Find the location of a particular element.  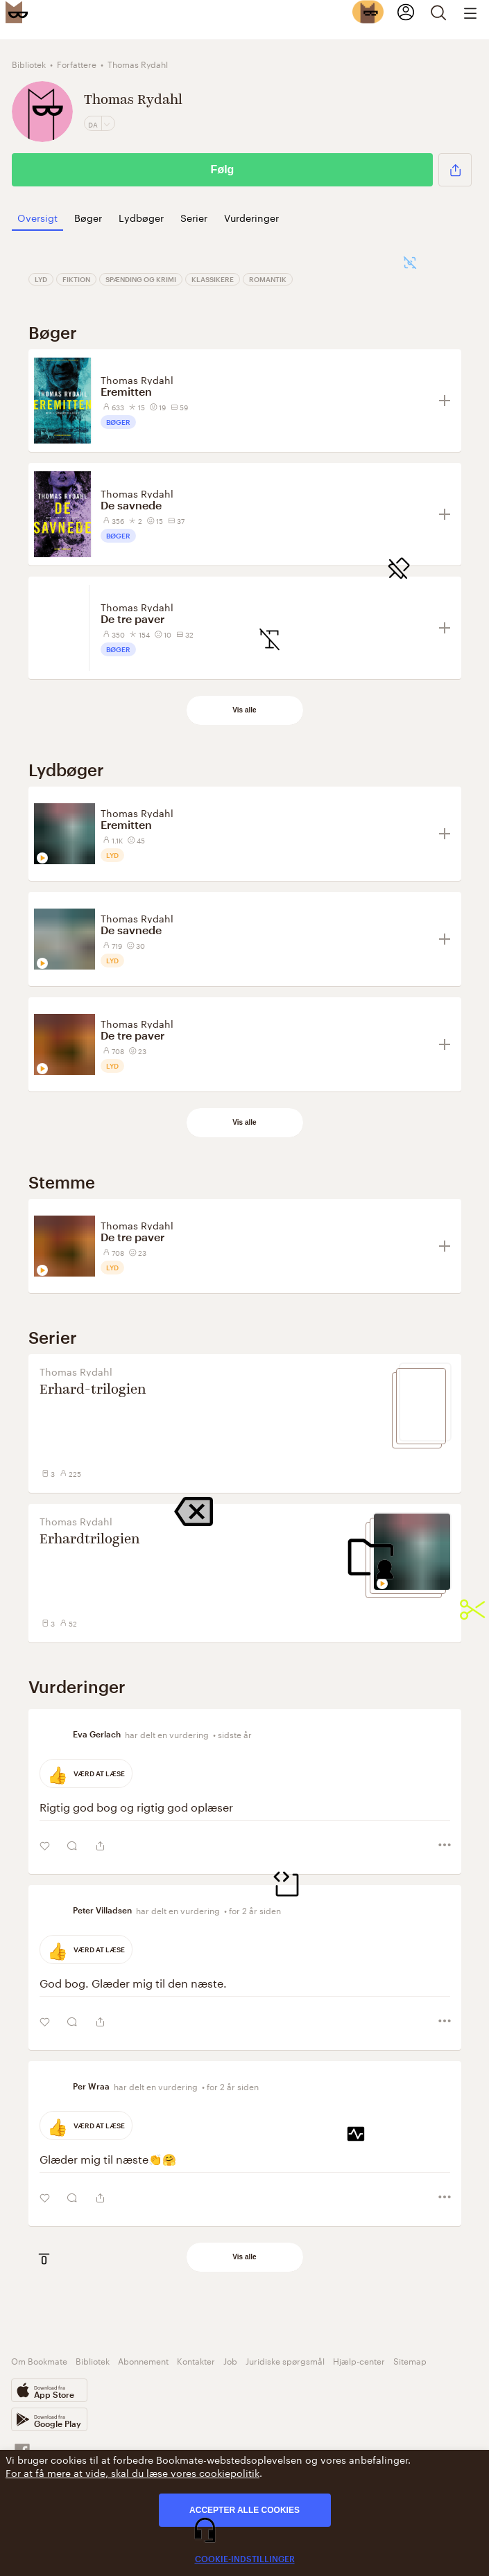

cut selected content is located at coordinates (472, 1609).